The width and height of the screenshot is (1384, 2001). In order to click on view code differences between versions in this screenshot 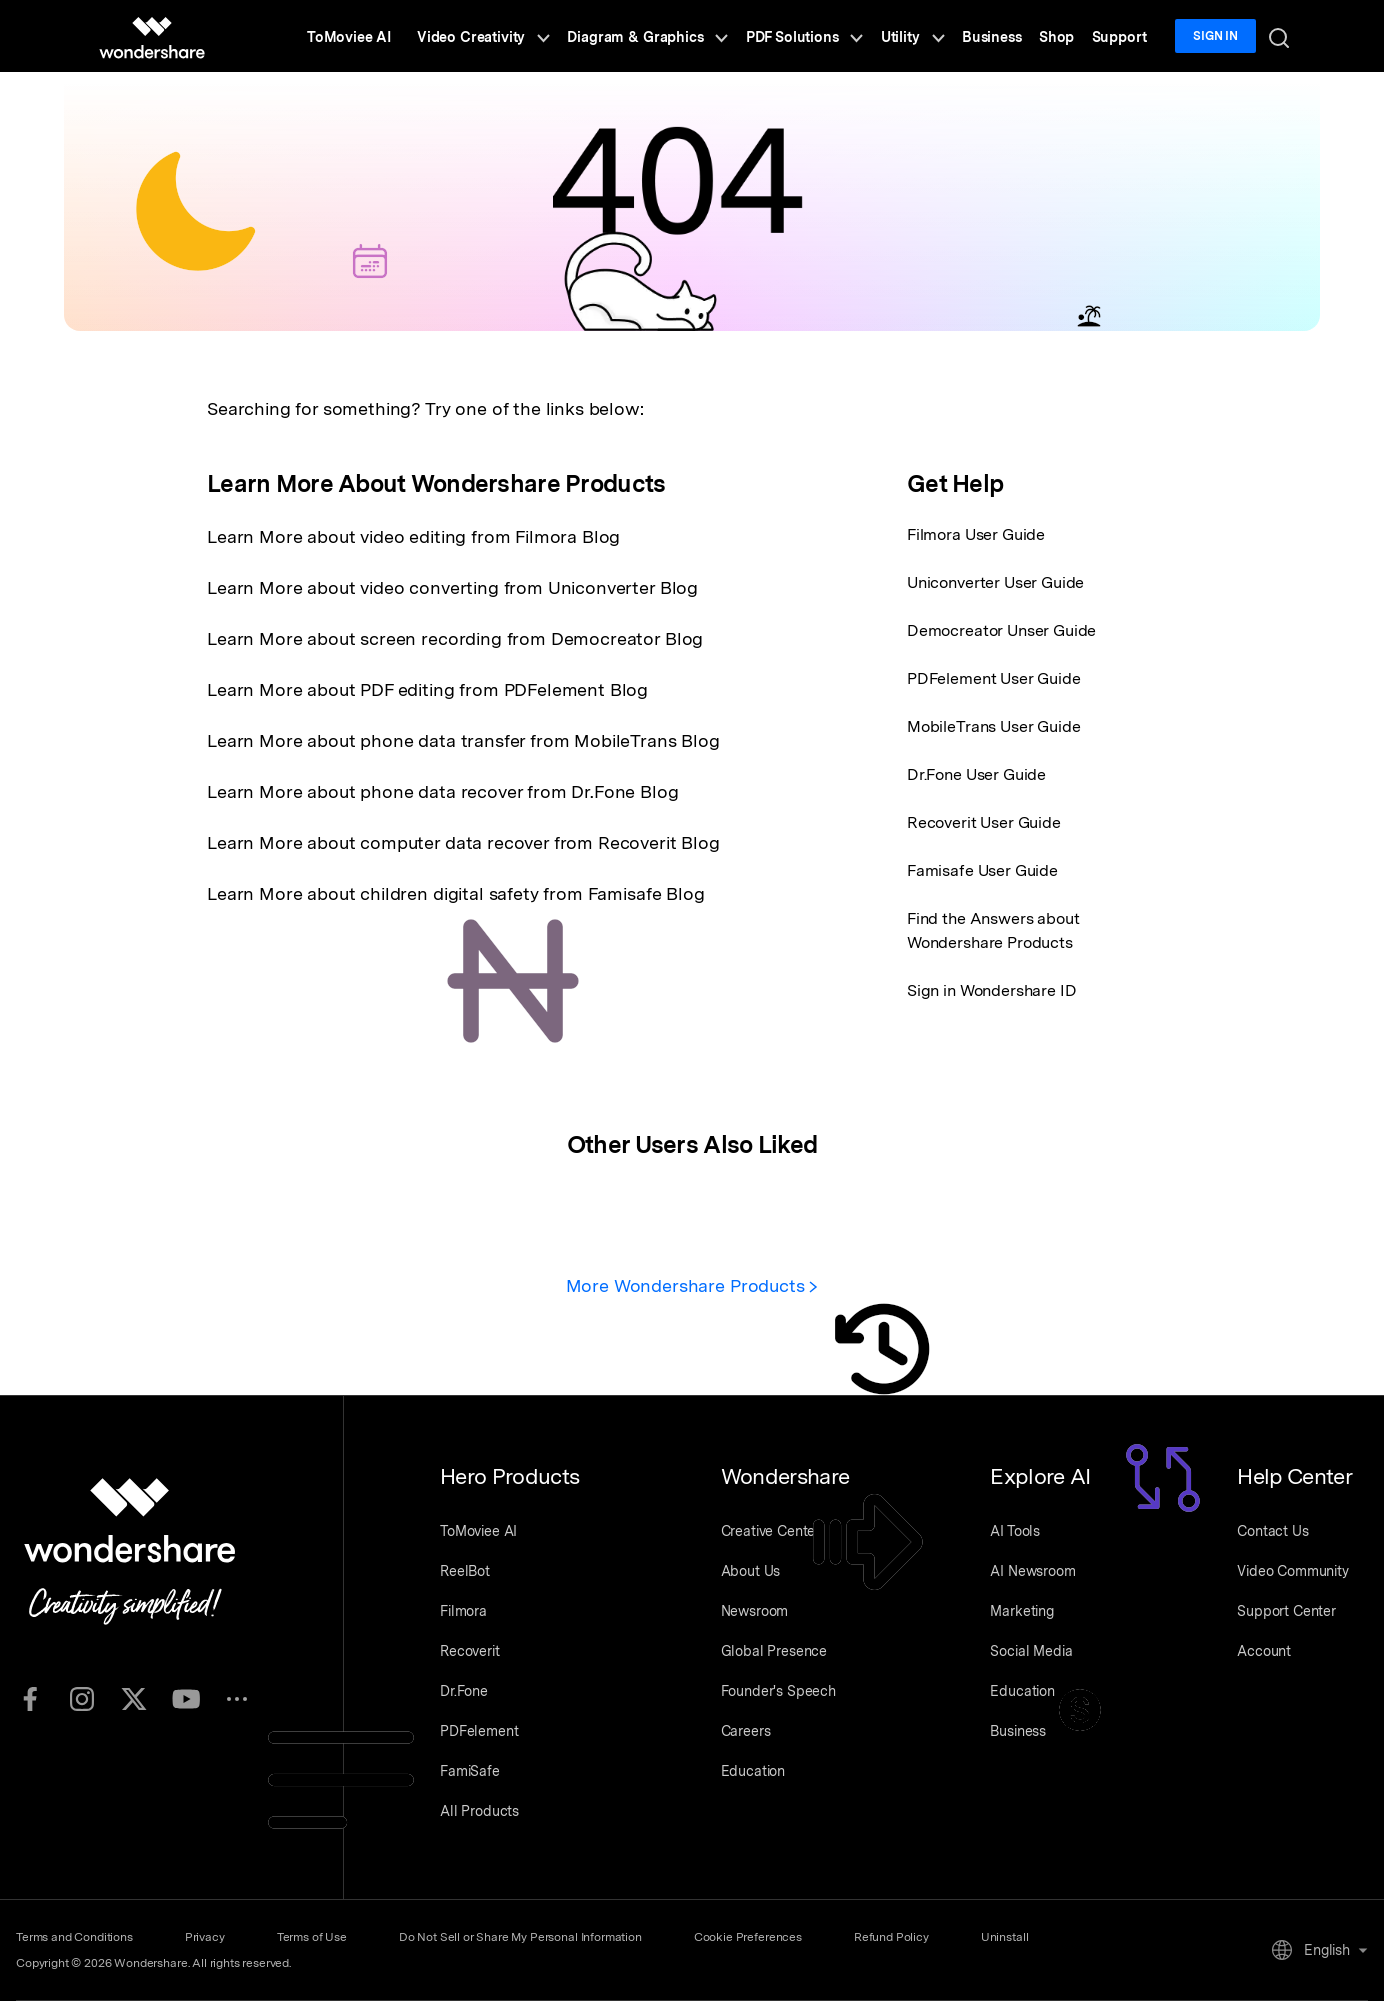, I will do `click(1163, 1478)`.